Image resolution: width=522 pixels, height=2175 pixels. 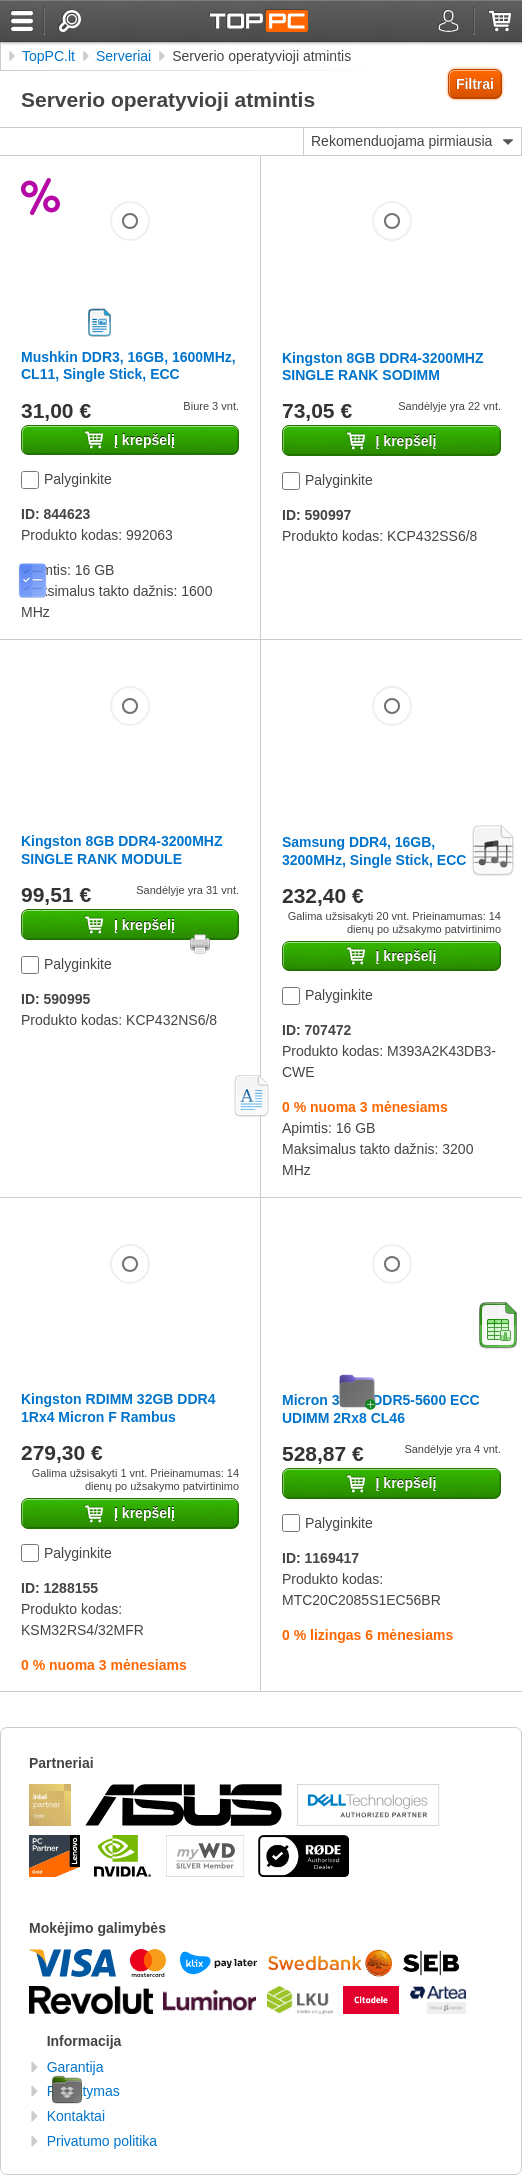 I want to click on open the to-do list app, so click(x=32, y=580).